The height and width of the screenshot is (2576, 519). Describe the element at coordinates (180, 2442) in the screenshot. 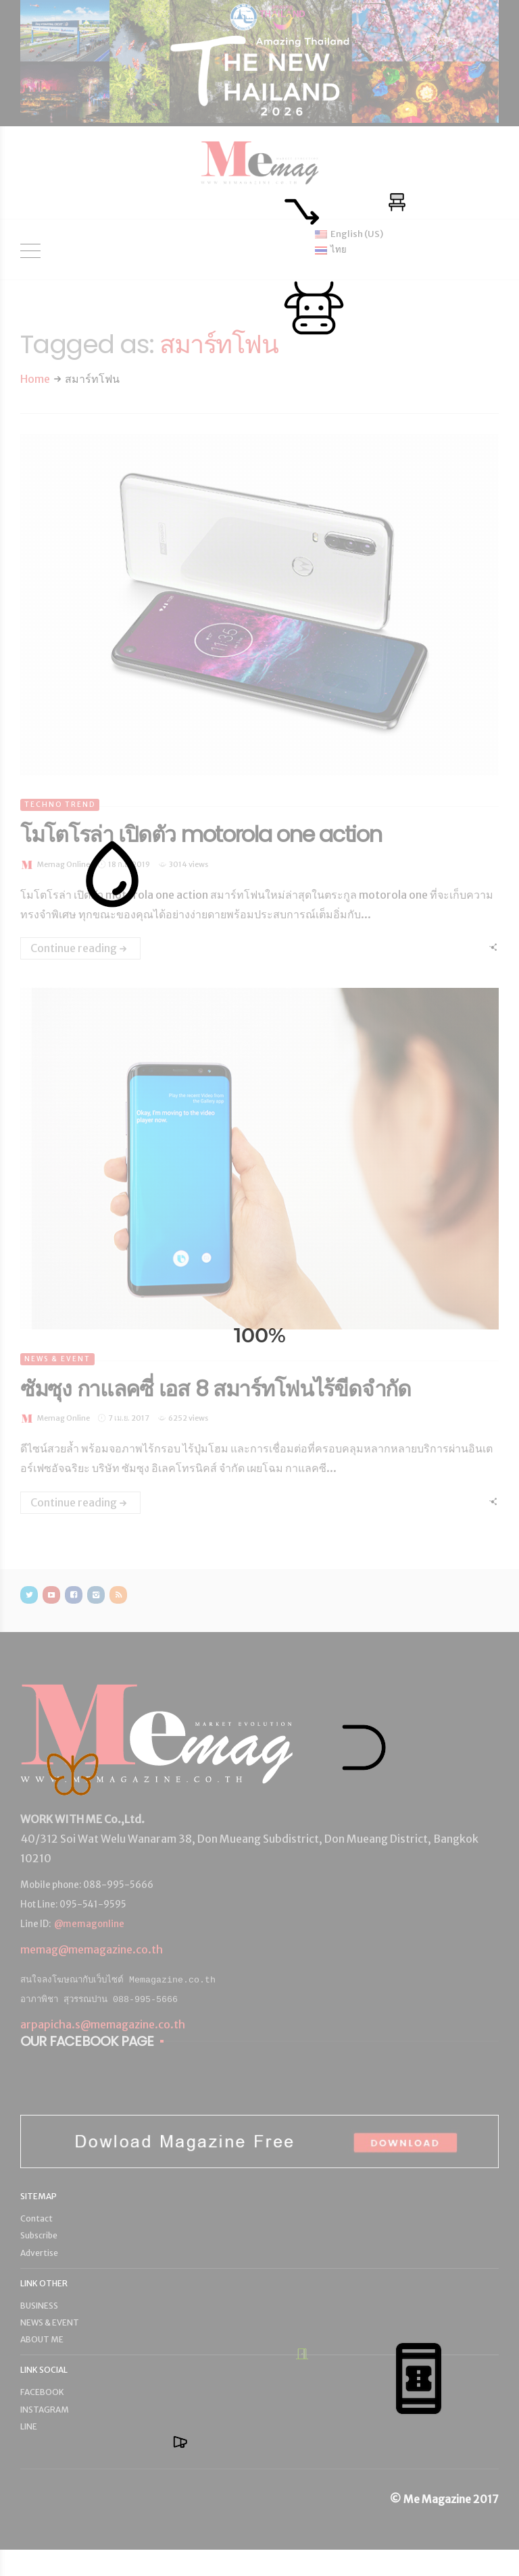

I see `make an announcement or broadcast` at that location.